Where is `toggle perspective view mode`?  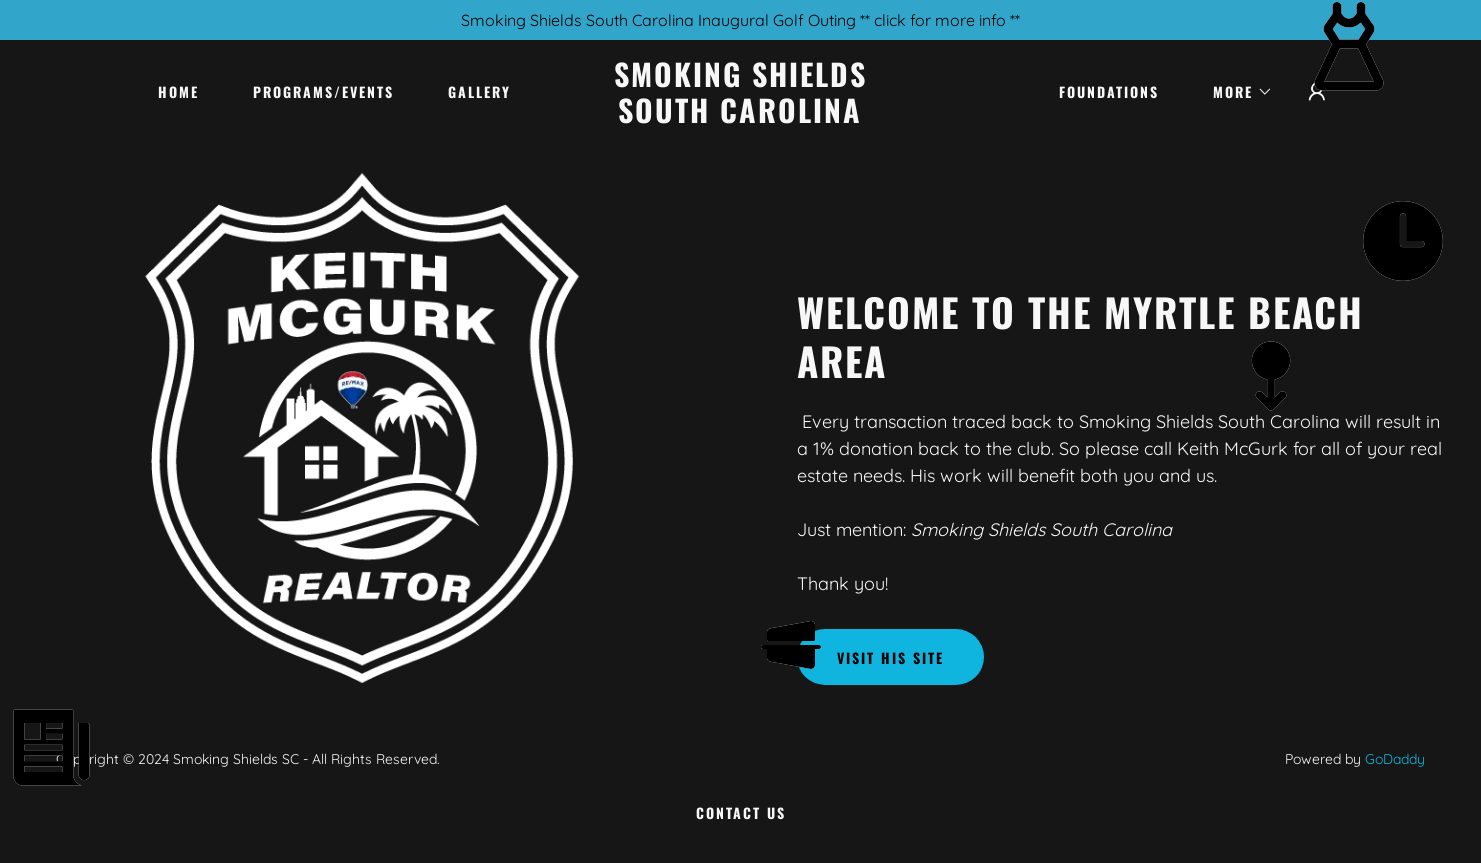 toggle perspective view mode is located at coordinates (791, 645).